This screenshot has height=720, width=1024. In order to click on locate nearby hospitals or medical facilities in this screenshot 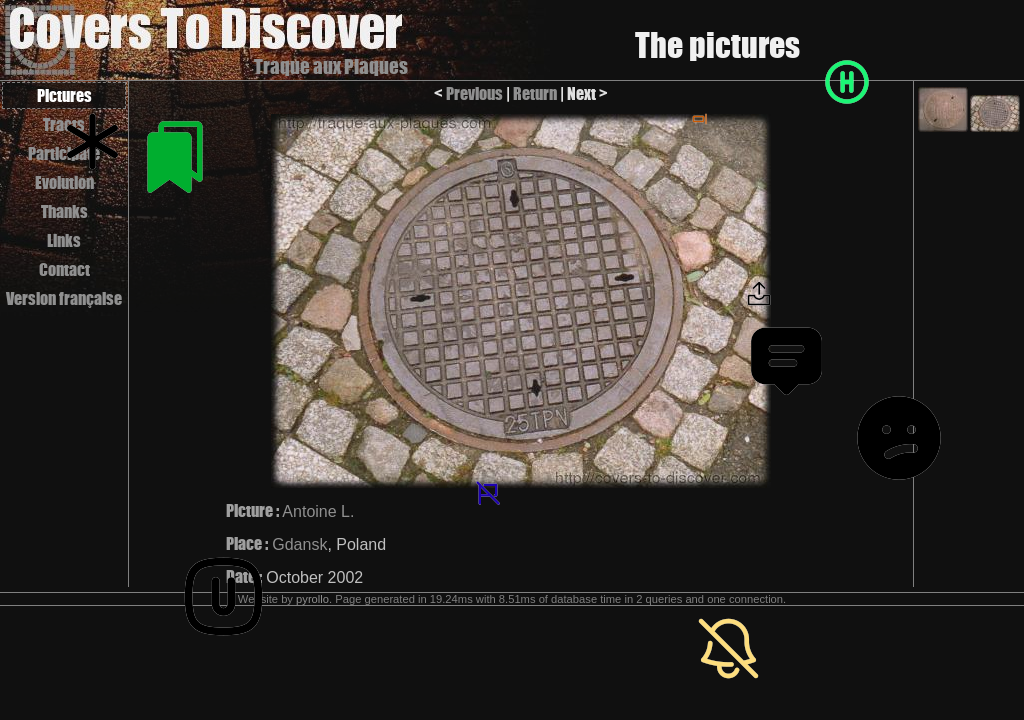, I will do `click(847, 82)`.